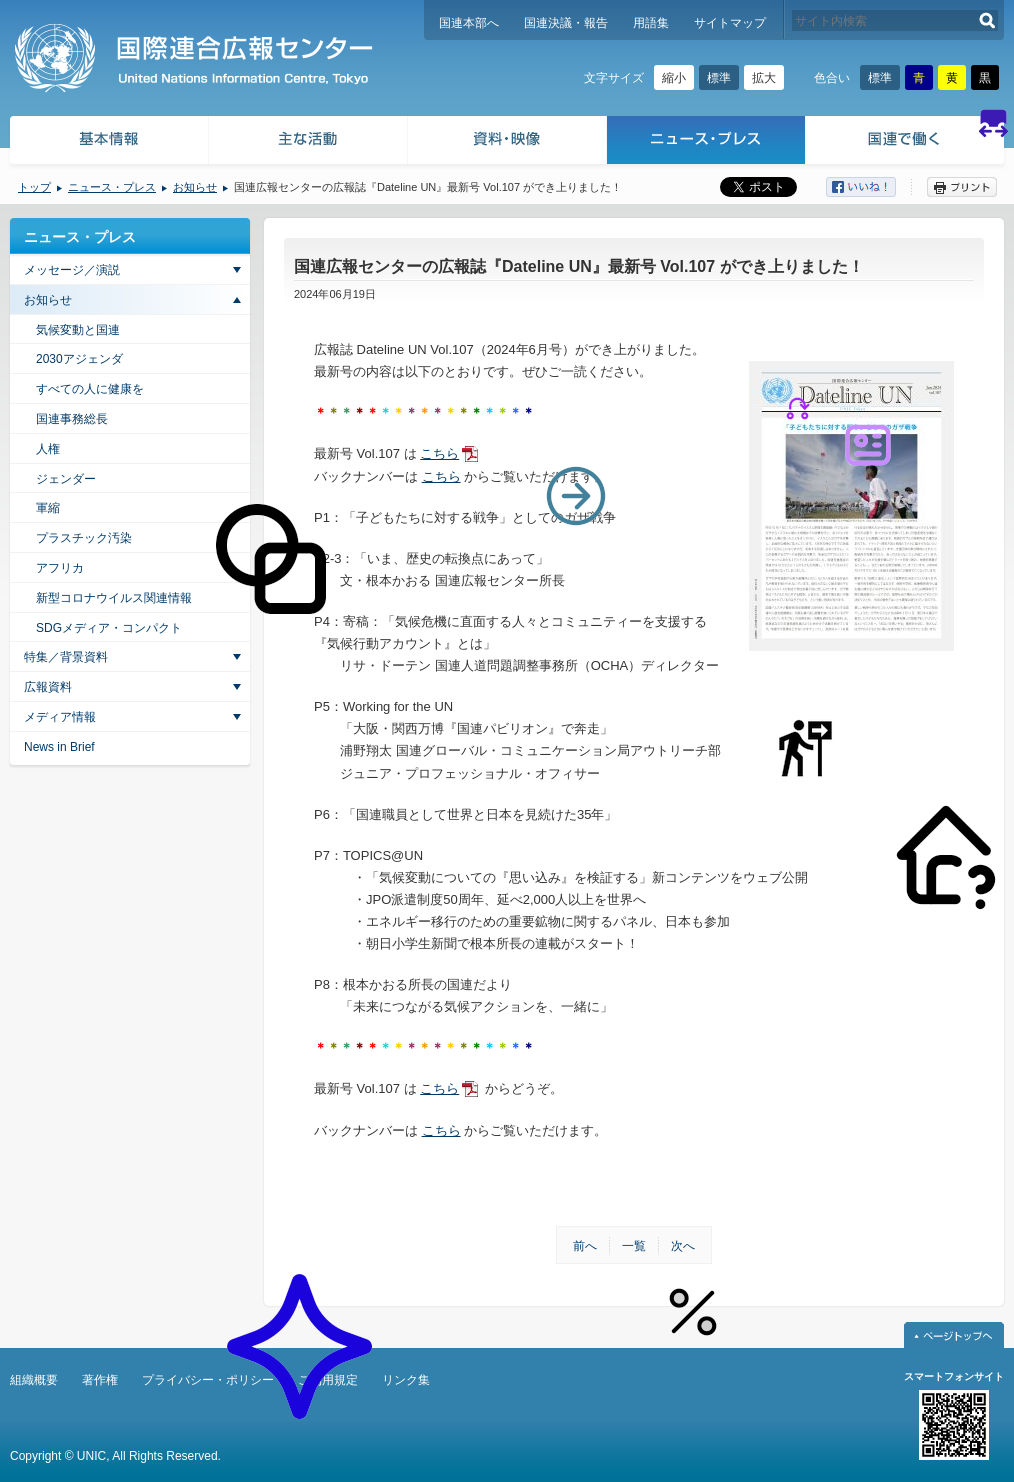 The image size is (1014, 1482). Describe the element at coordinates (946, 855) in the screenshot. I see `get help or FAQ about home settings` at that location.